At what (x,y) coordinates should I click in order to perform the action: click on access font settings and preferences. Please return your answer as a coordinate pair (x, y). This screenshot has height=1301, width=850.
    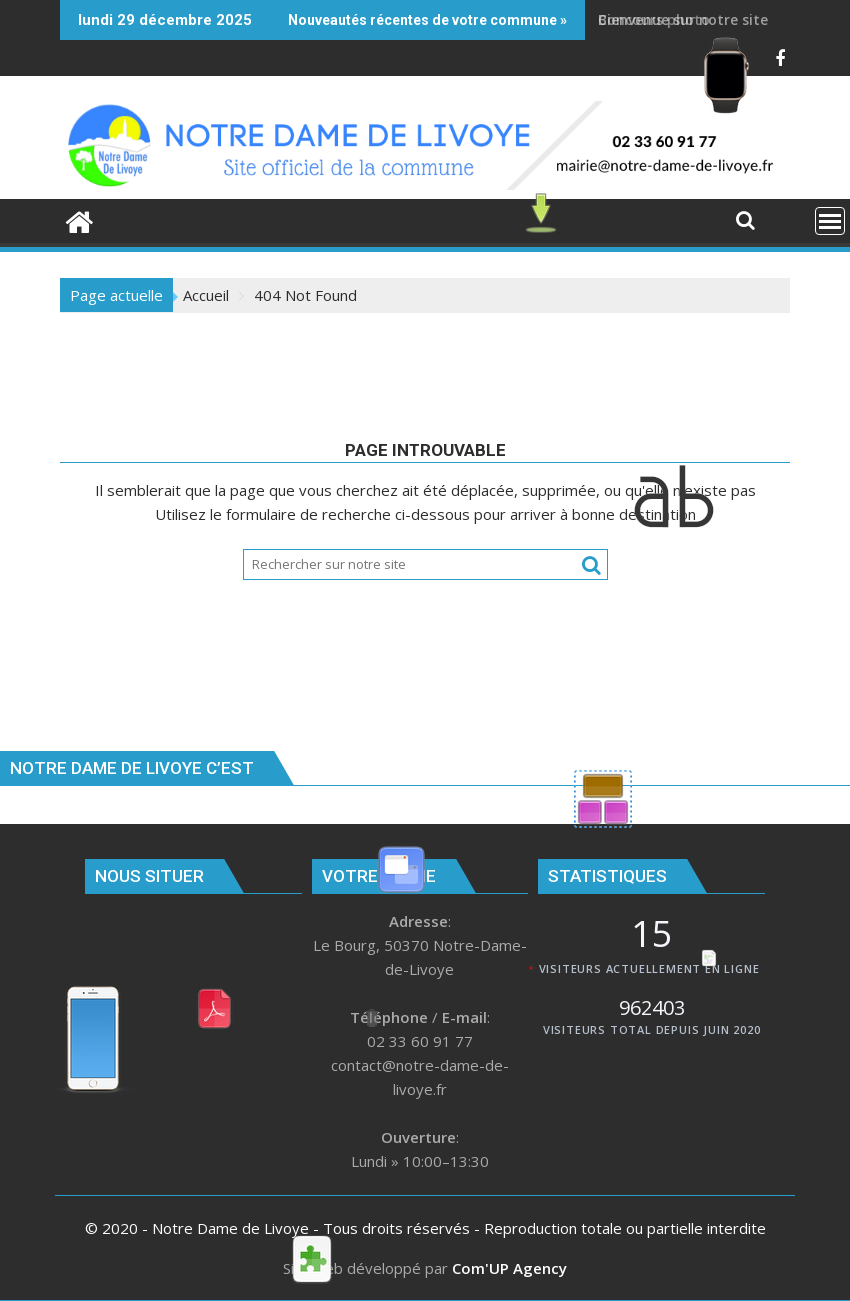
    Looking at the image, I should click on (674, 499).